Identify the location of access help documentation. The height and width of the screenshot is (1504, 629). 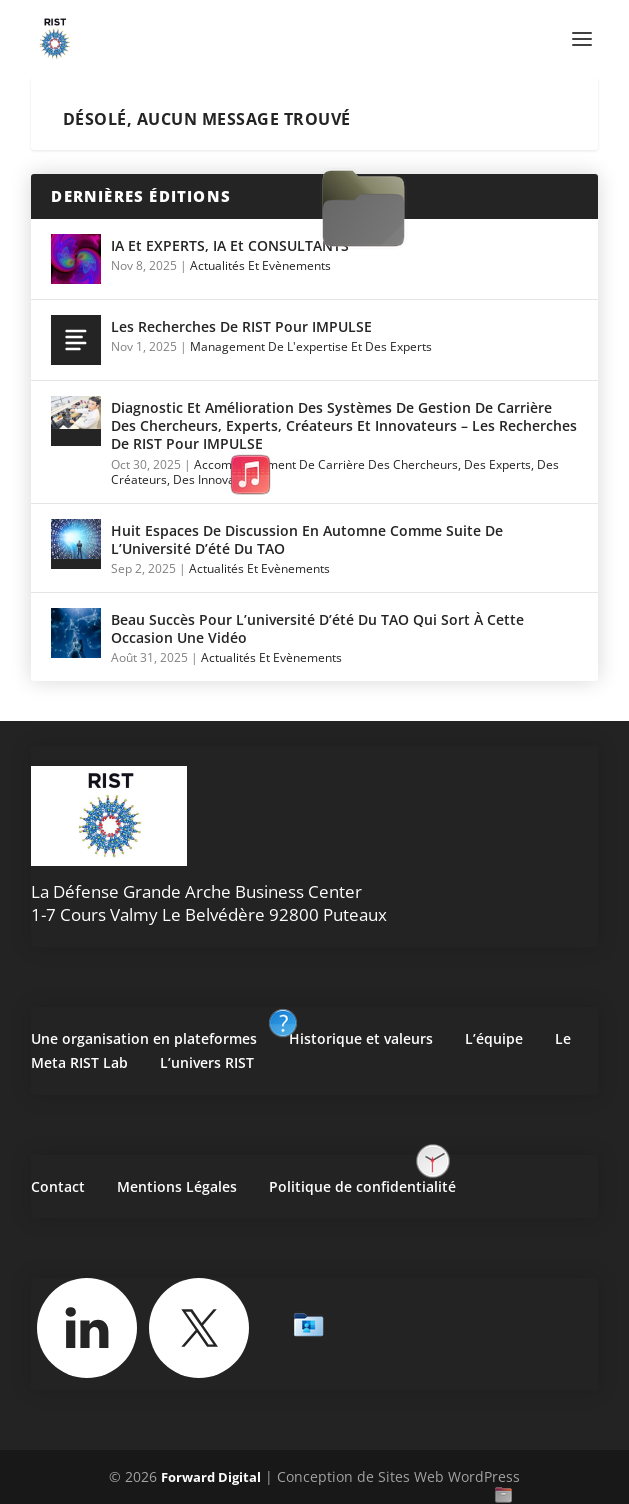
(283, 1023).